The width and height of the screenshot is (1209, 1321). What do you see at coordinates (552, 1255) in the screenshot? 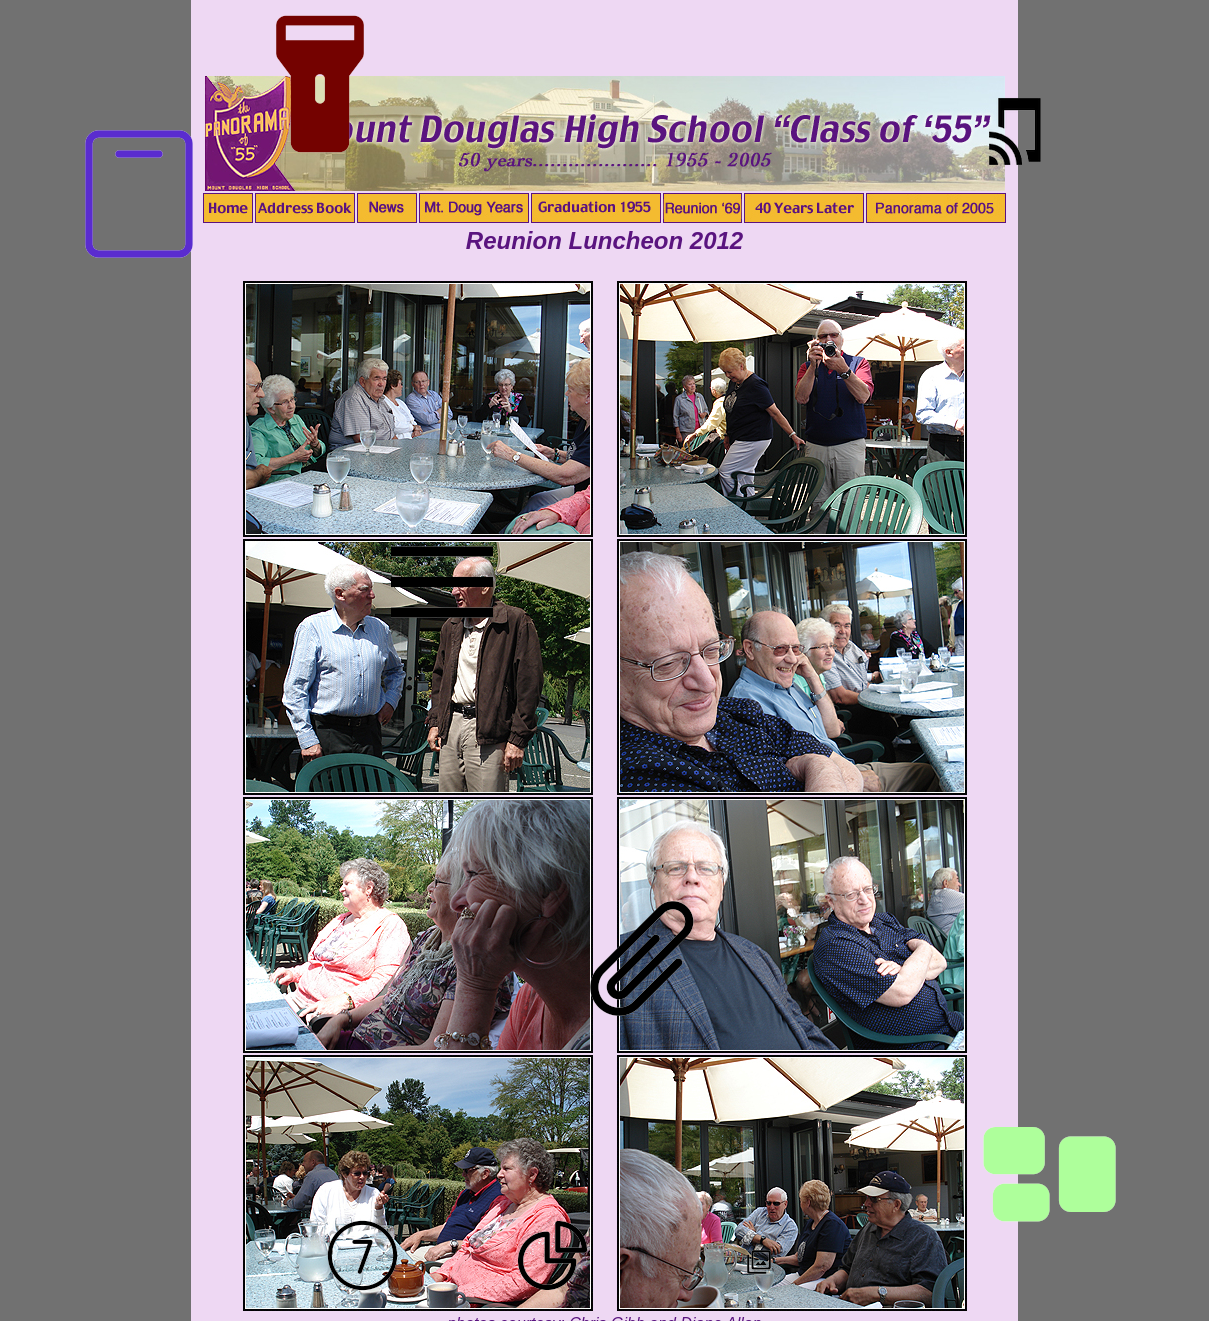
I see `view analytics or statistics breakdown` at bounding box center [552, 1255].